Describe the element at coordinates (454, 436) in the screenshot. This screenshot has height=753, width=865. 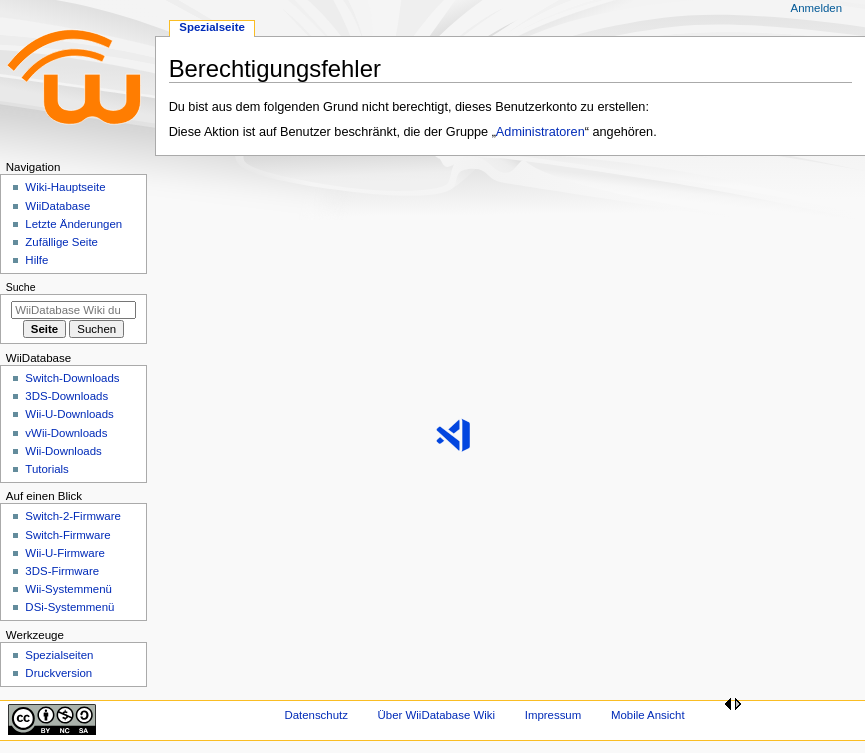
I see `open visual studio code insiders` at that location.